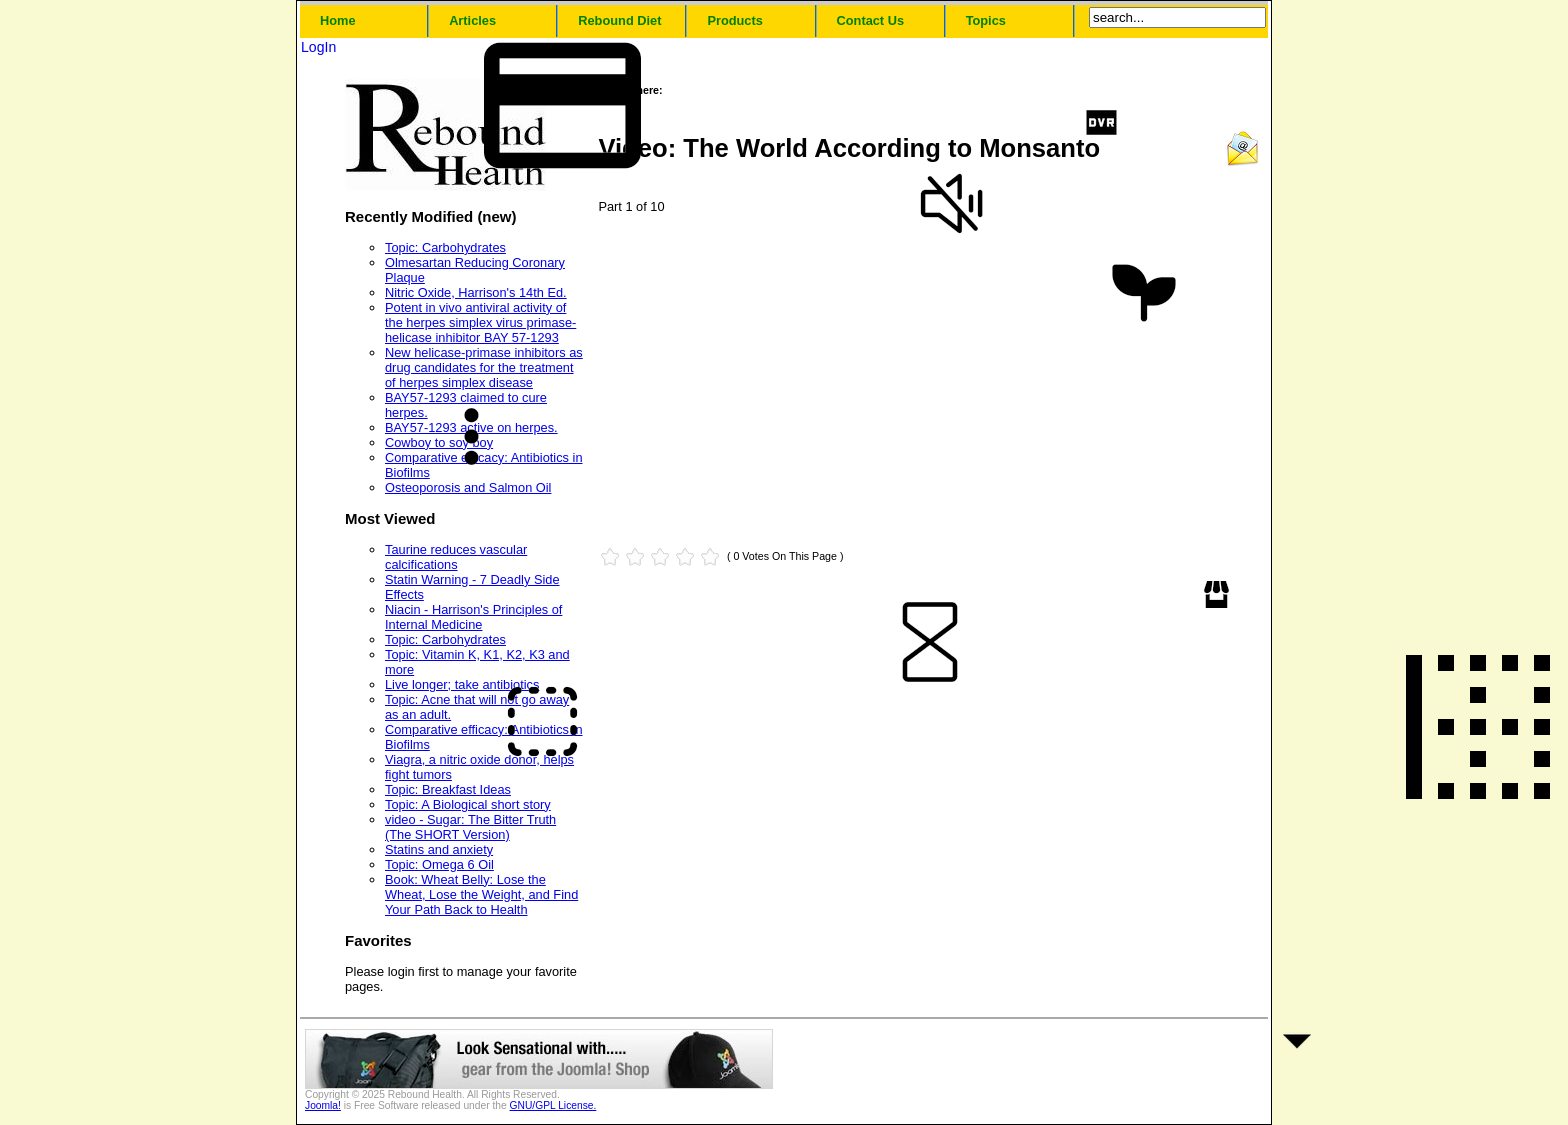 This screenshot has width=1568, height=1125. Describe the element at coordinates (1297, 1040) in the screenshot. I see `expand a dropdown menu` at that location.